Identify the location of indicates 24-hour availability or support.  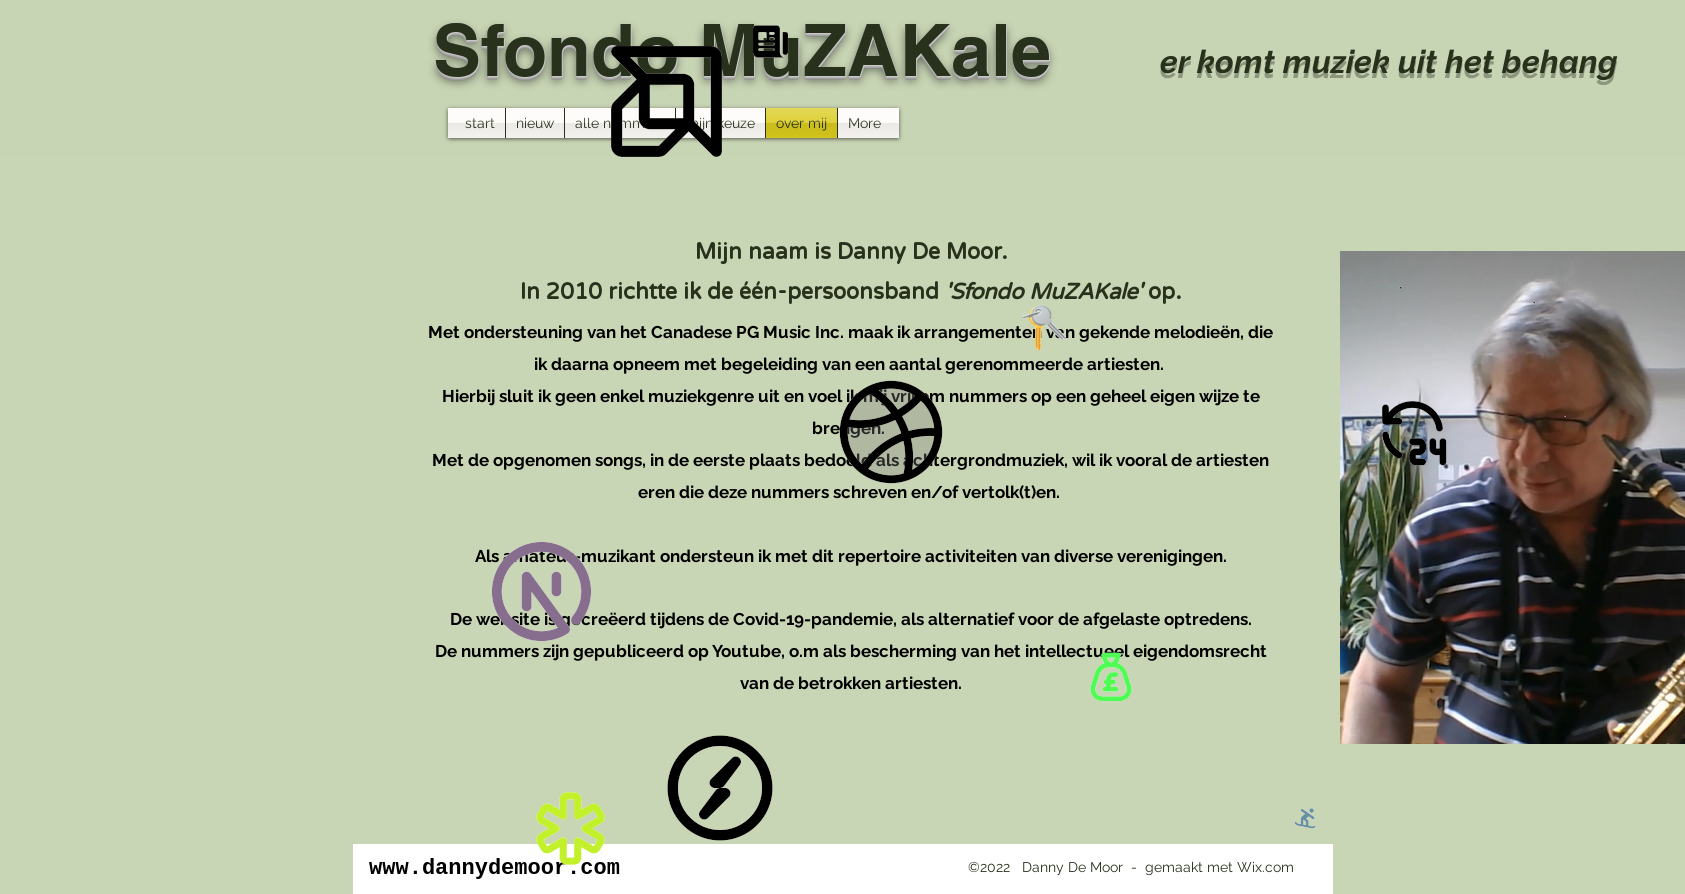
(1412, 431).